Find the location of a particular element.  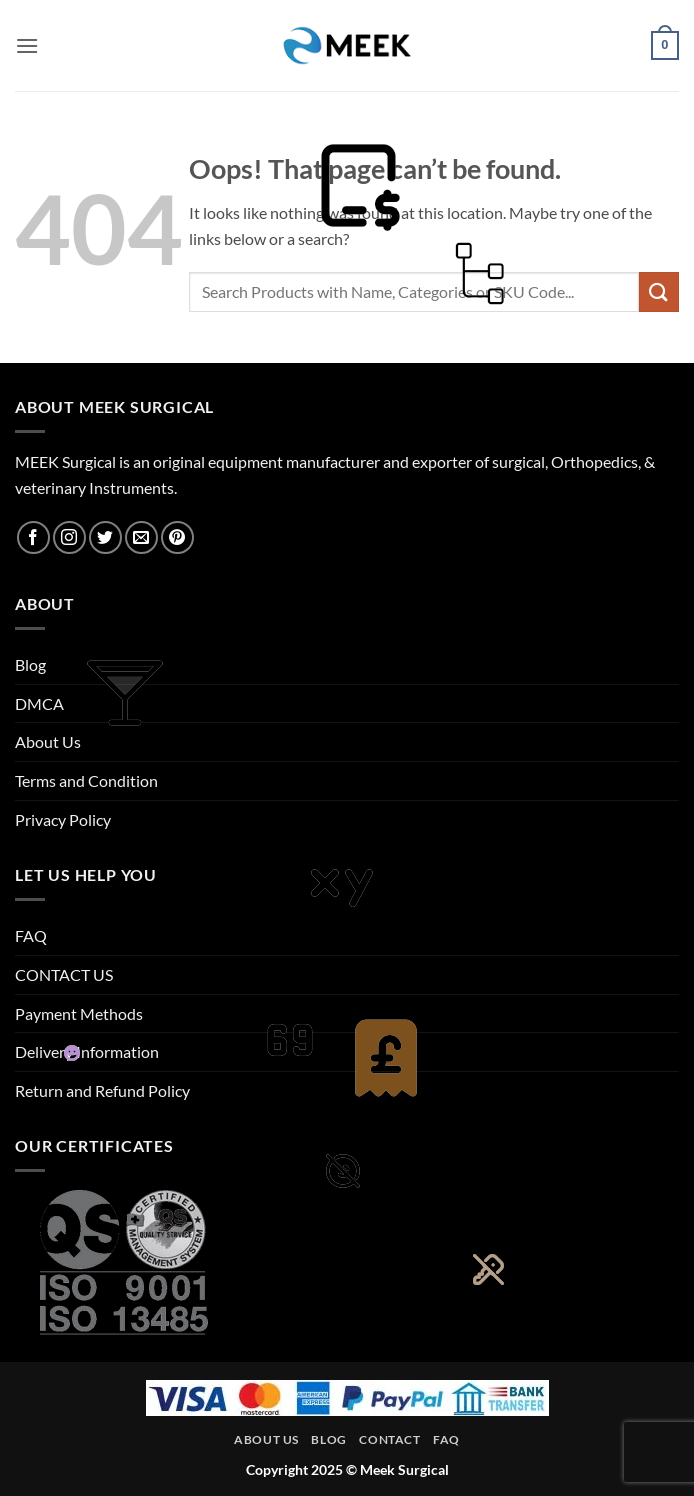

browse cocktail or drink recipes is located at coordinates (125, 693).